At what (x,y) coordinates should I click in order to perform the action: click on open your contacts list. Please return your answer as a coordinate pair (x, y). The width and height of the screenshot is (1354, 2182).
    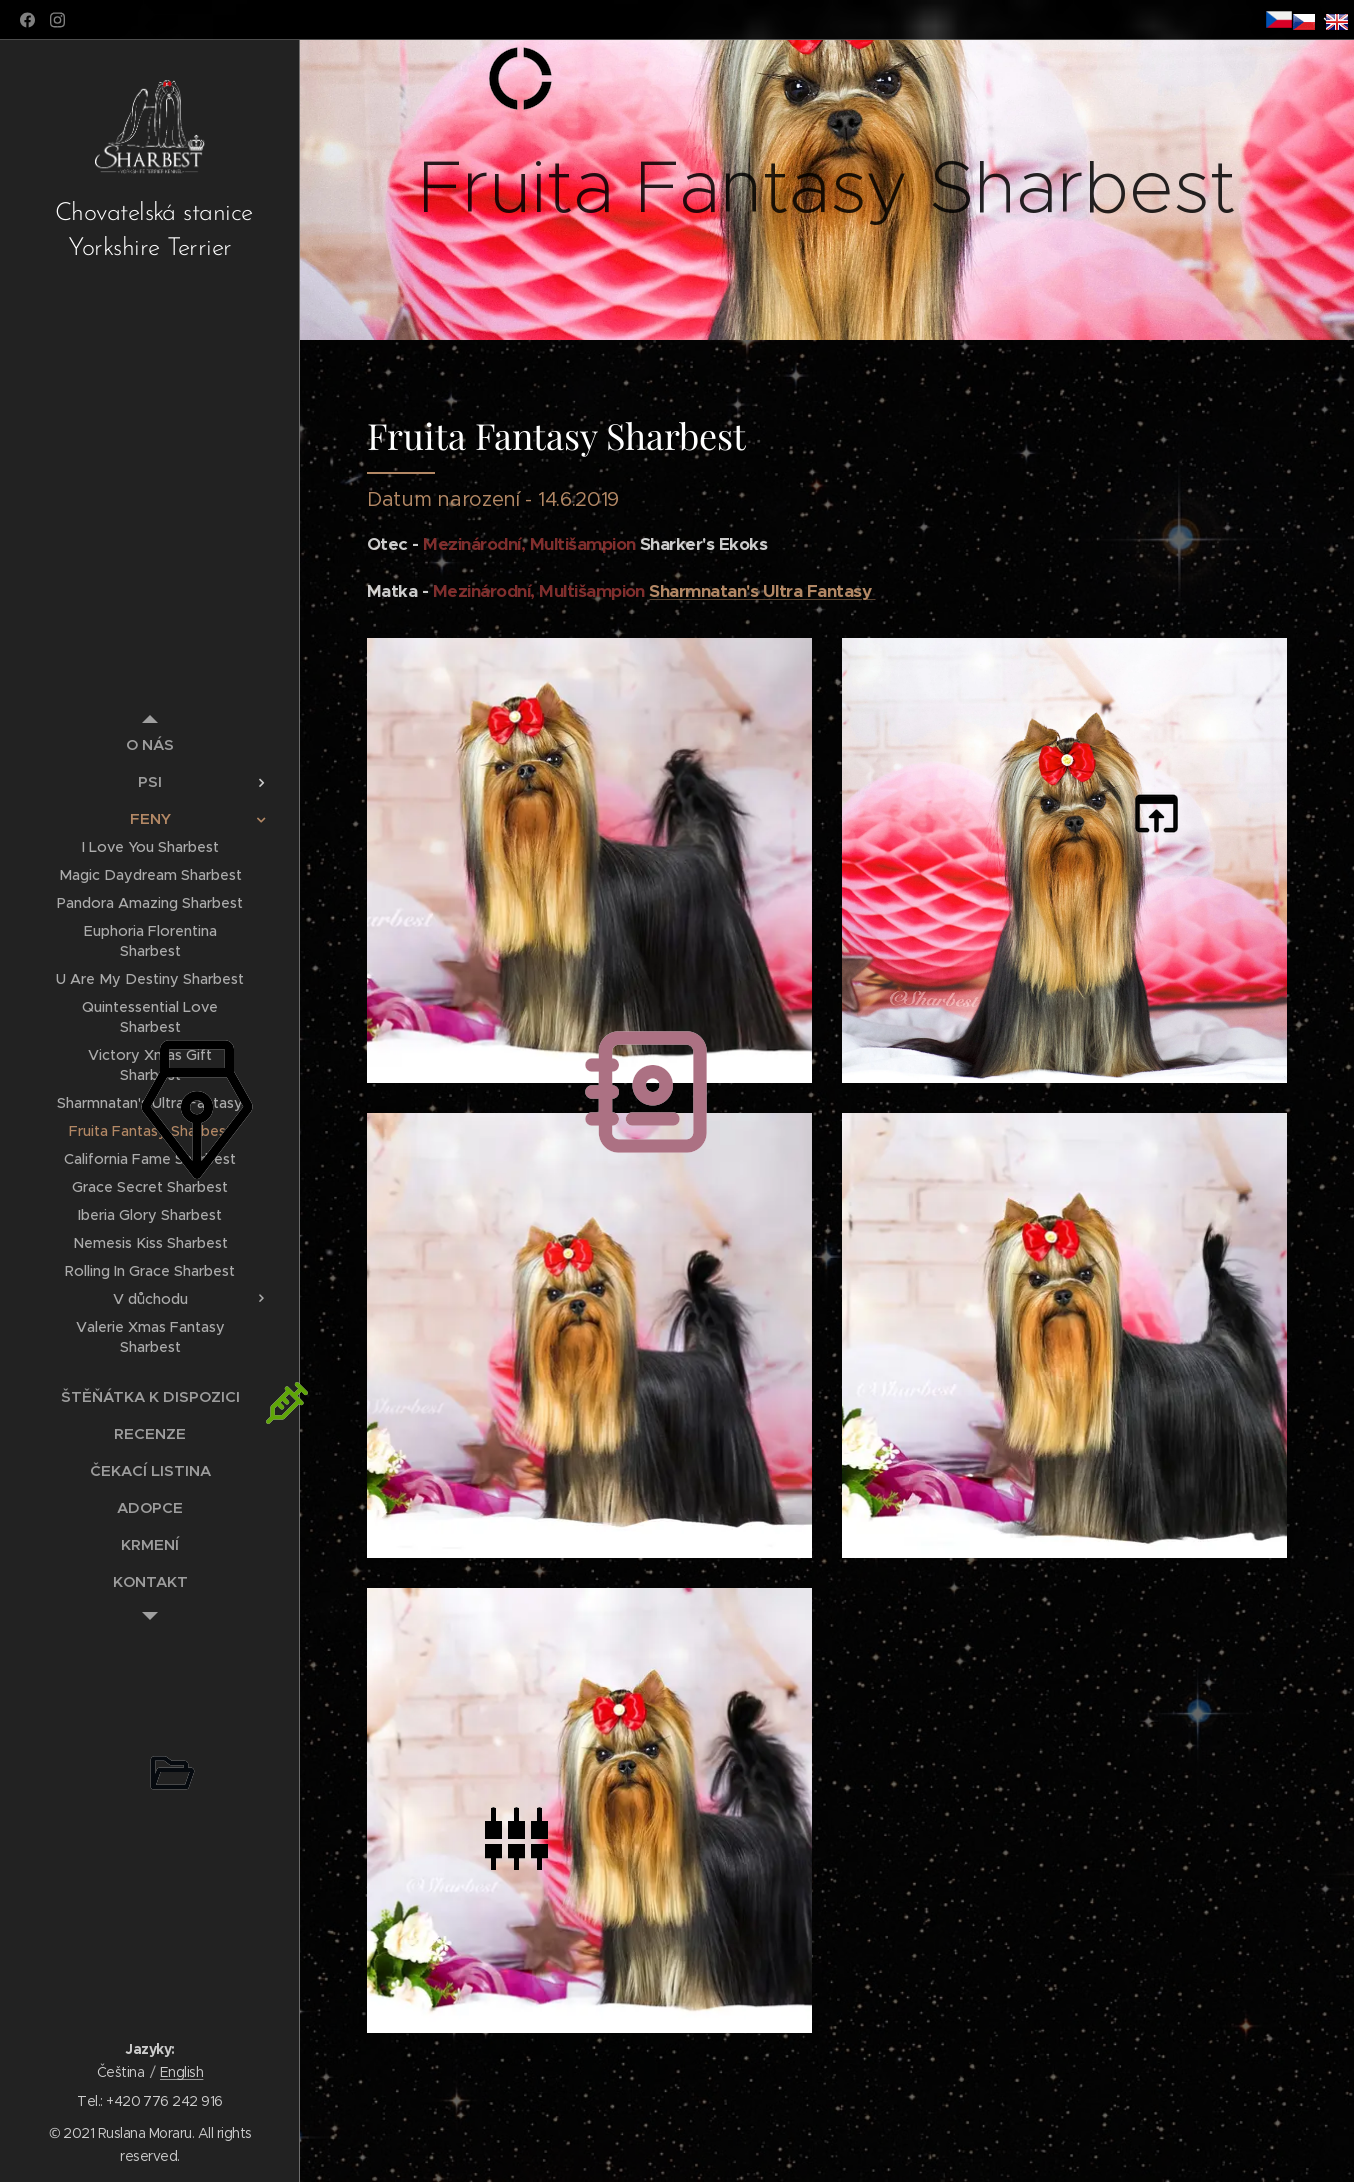
    Looking at the image, I should click on (646, 1092).